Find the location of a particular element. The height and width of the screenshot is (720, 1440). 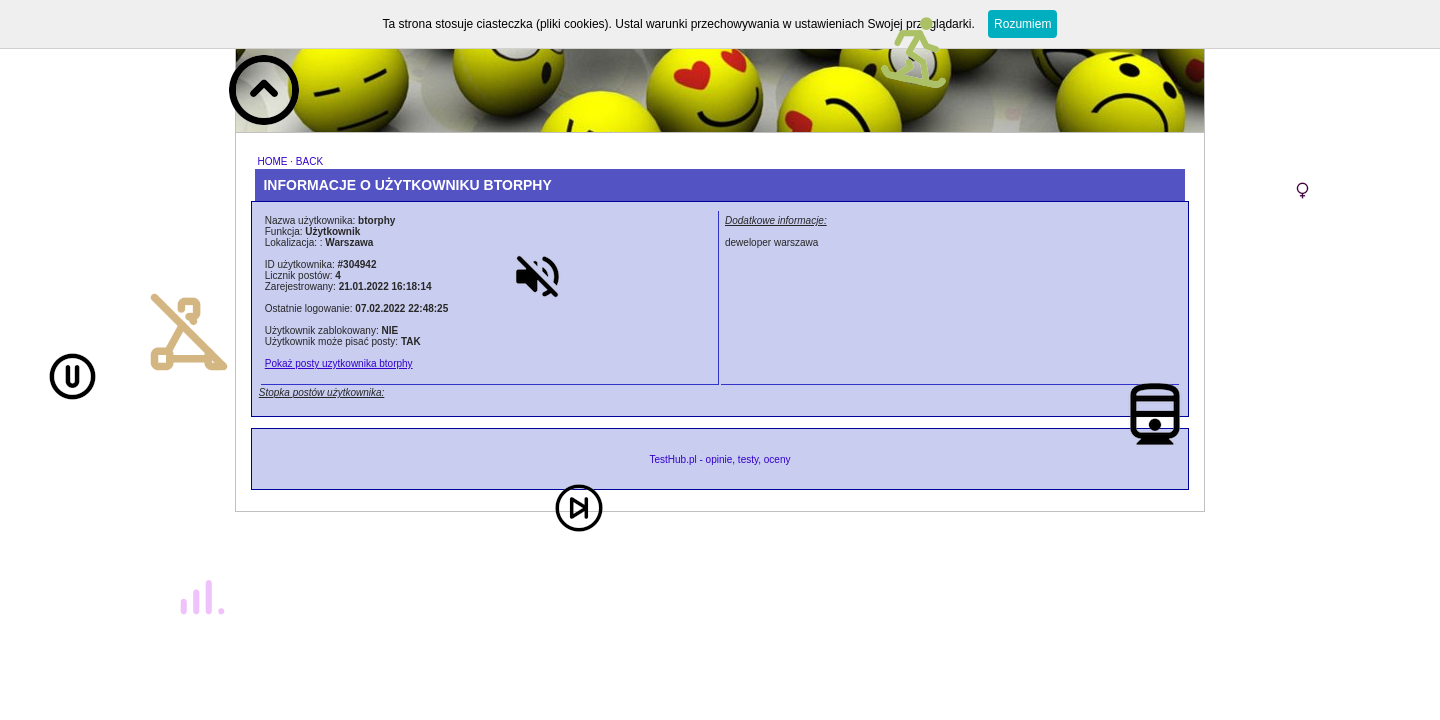

mute audio or sound is located at coordinates (537, 276).